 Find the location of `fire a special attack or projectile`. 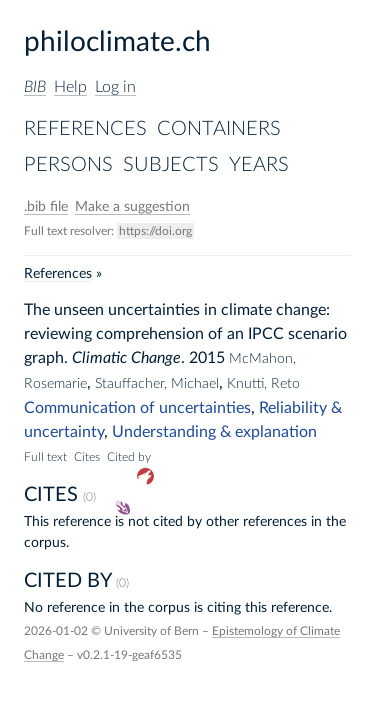

fire a special attack or projectile is located at coordinates (123, 508).